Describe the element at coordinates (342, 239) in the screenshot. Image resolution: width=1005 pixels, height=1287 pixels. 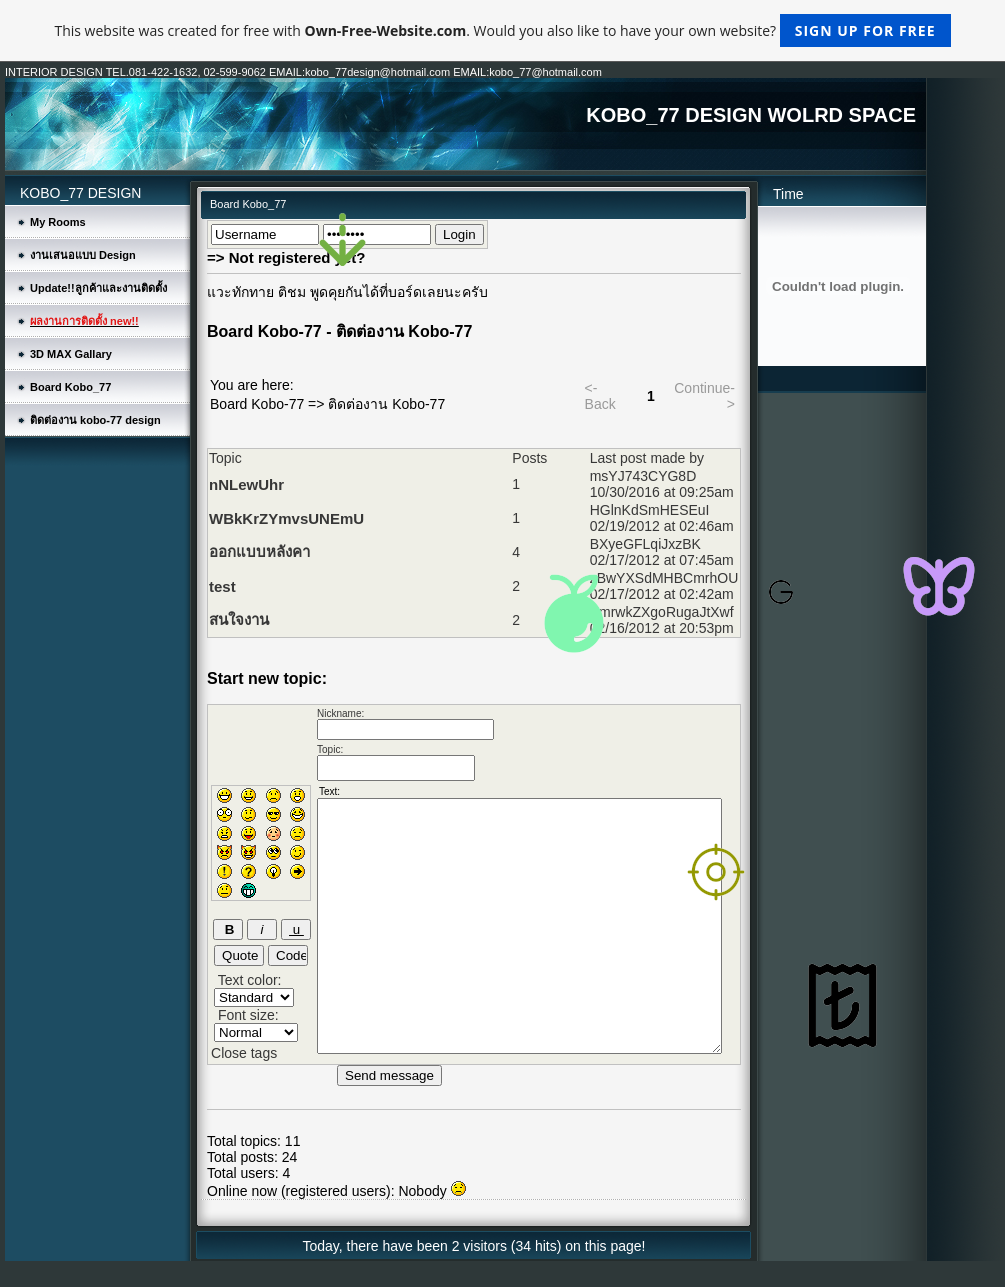
I see `download in progress` at that location.